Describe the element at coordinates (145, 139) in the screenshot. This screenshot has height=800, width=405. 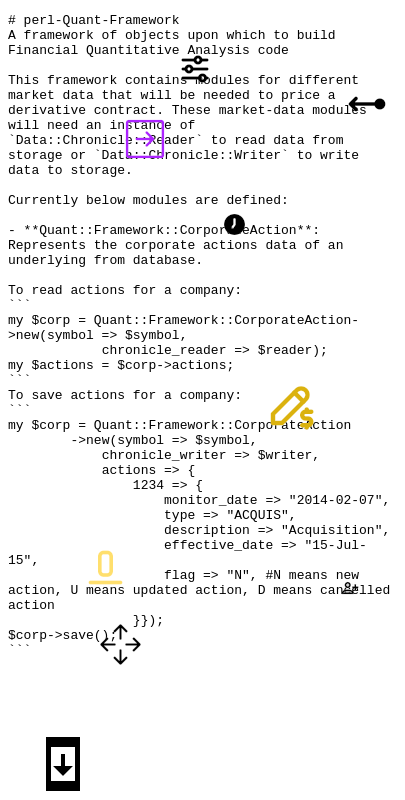
I see `navigate to the next item or screen` at that location.